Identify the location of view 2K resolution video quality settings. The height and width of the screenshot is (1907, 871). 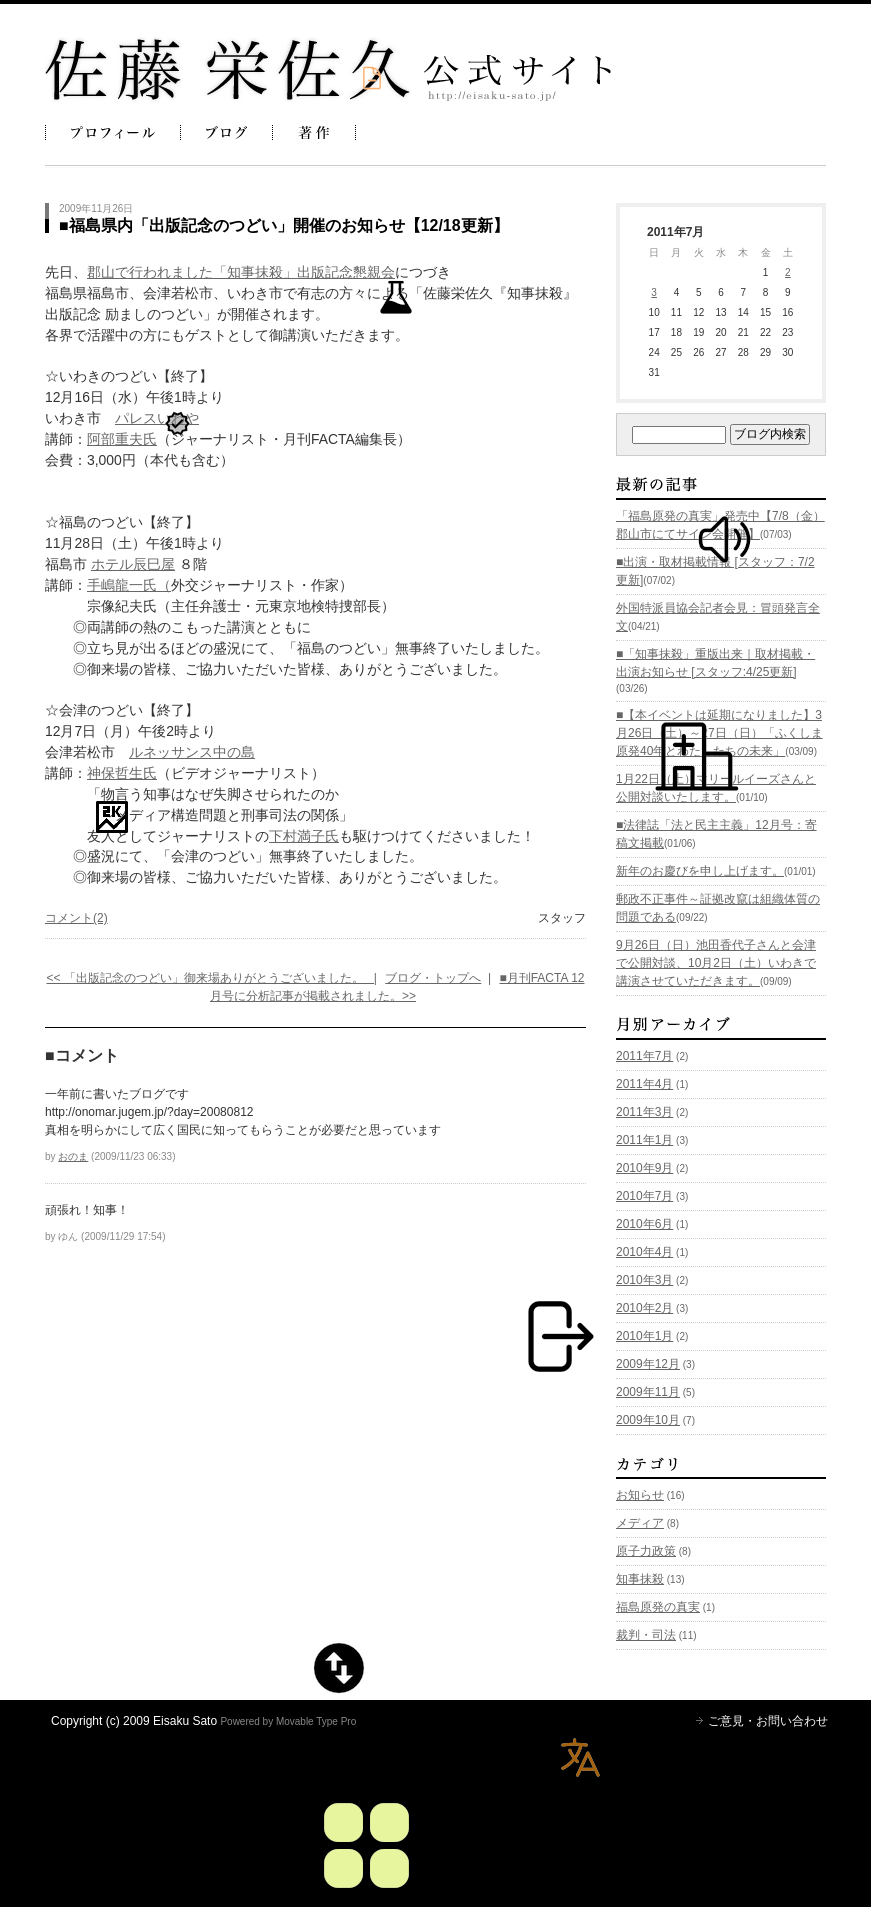
(112, 817).